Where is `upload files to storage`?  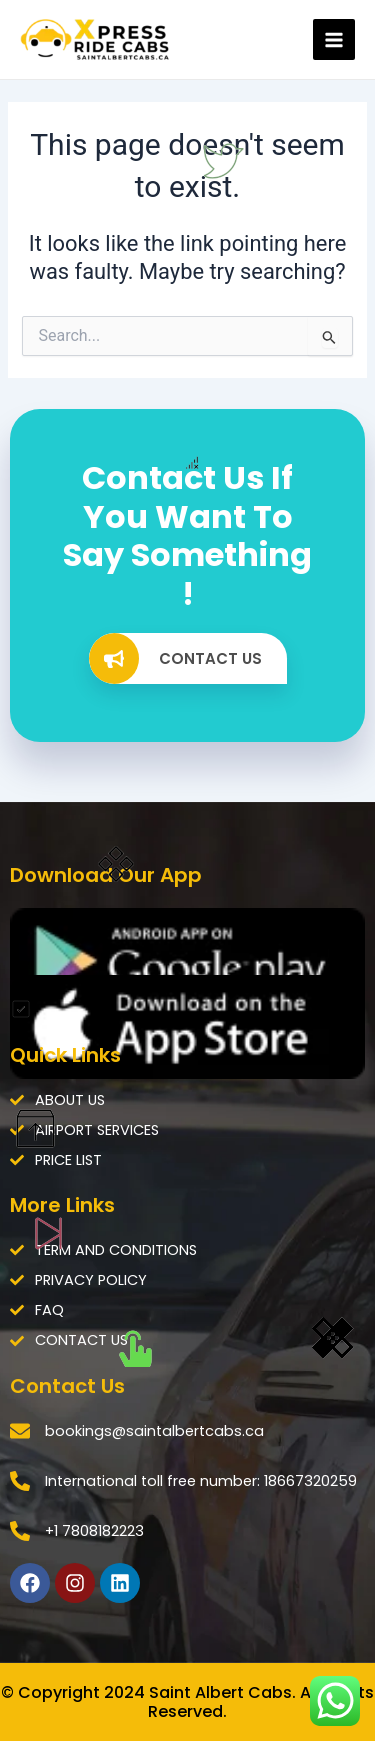 upload files to storage is located at coordinates (35, 1128).